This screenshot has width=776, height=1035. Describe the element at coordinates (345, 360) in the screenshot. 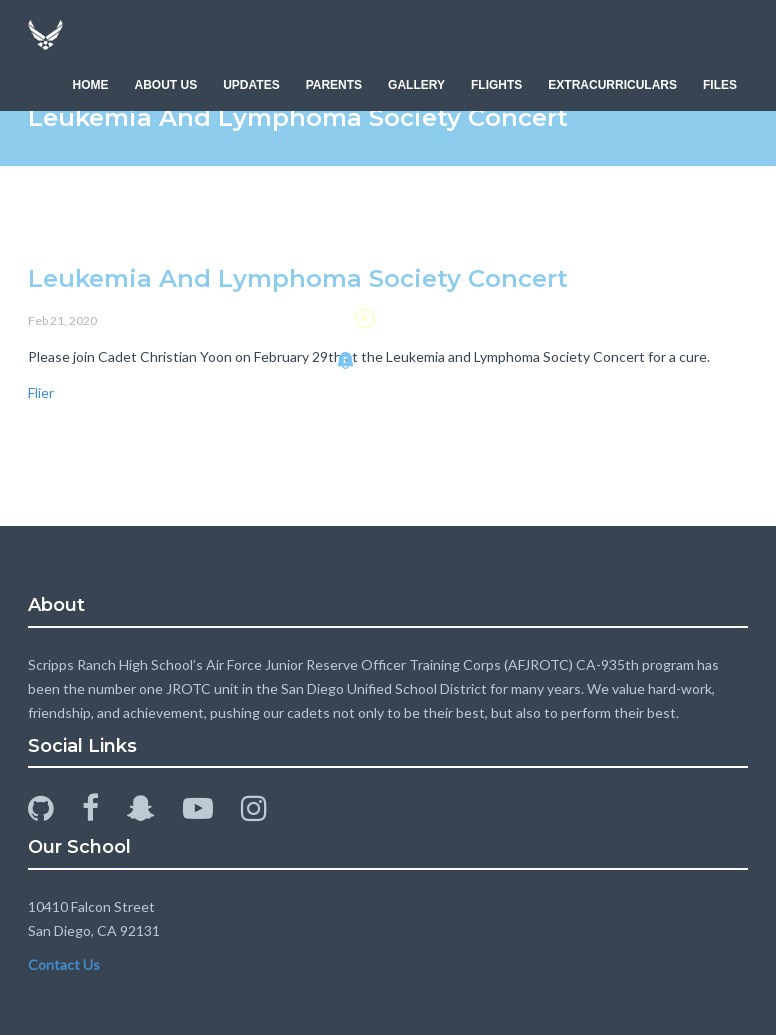

I see `mute notifications or enable do not disturb mode` at that location.